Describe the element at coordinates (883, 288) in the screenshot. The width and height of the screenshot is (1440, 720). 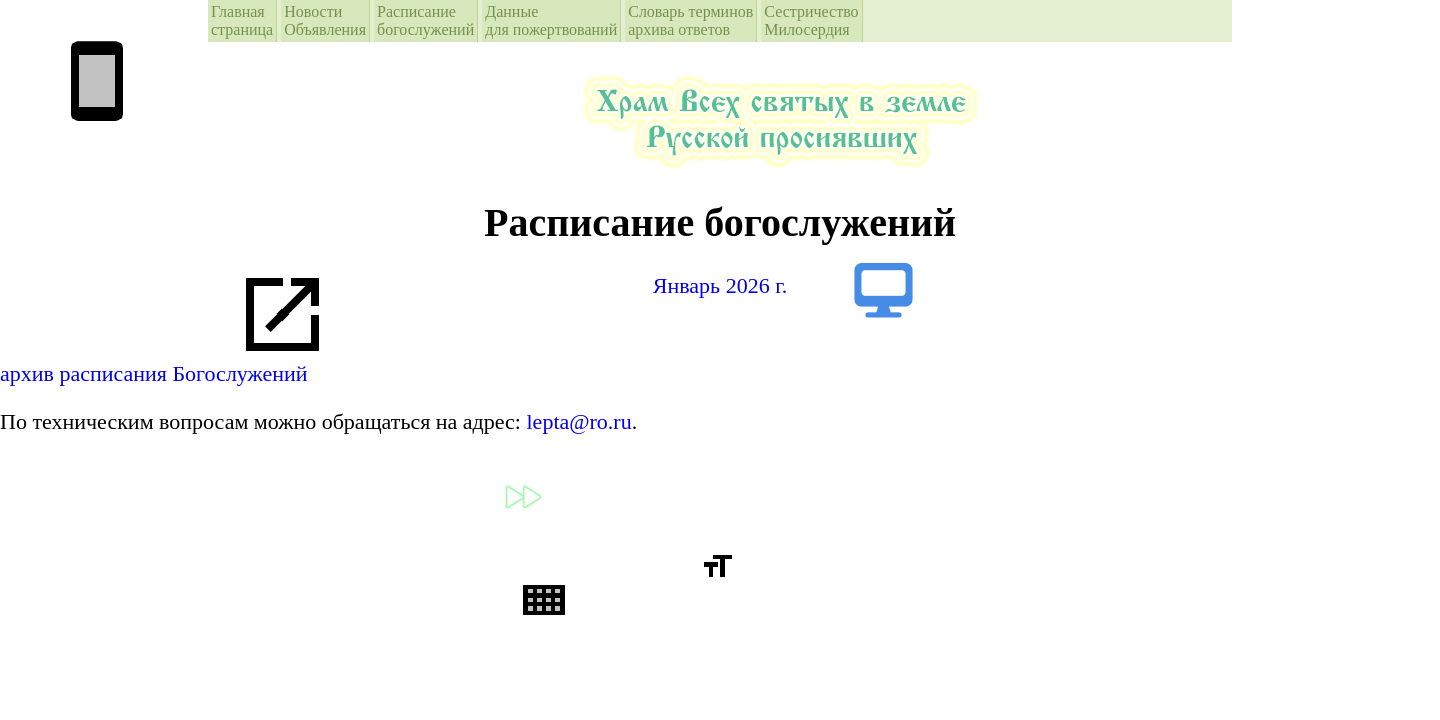
I see `switch to desktop view` at that location.